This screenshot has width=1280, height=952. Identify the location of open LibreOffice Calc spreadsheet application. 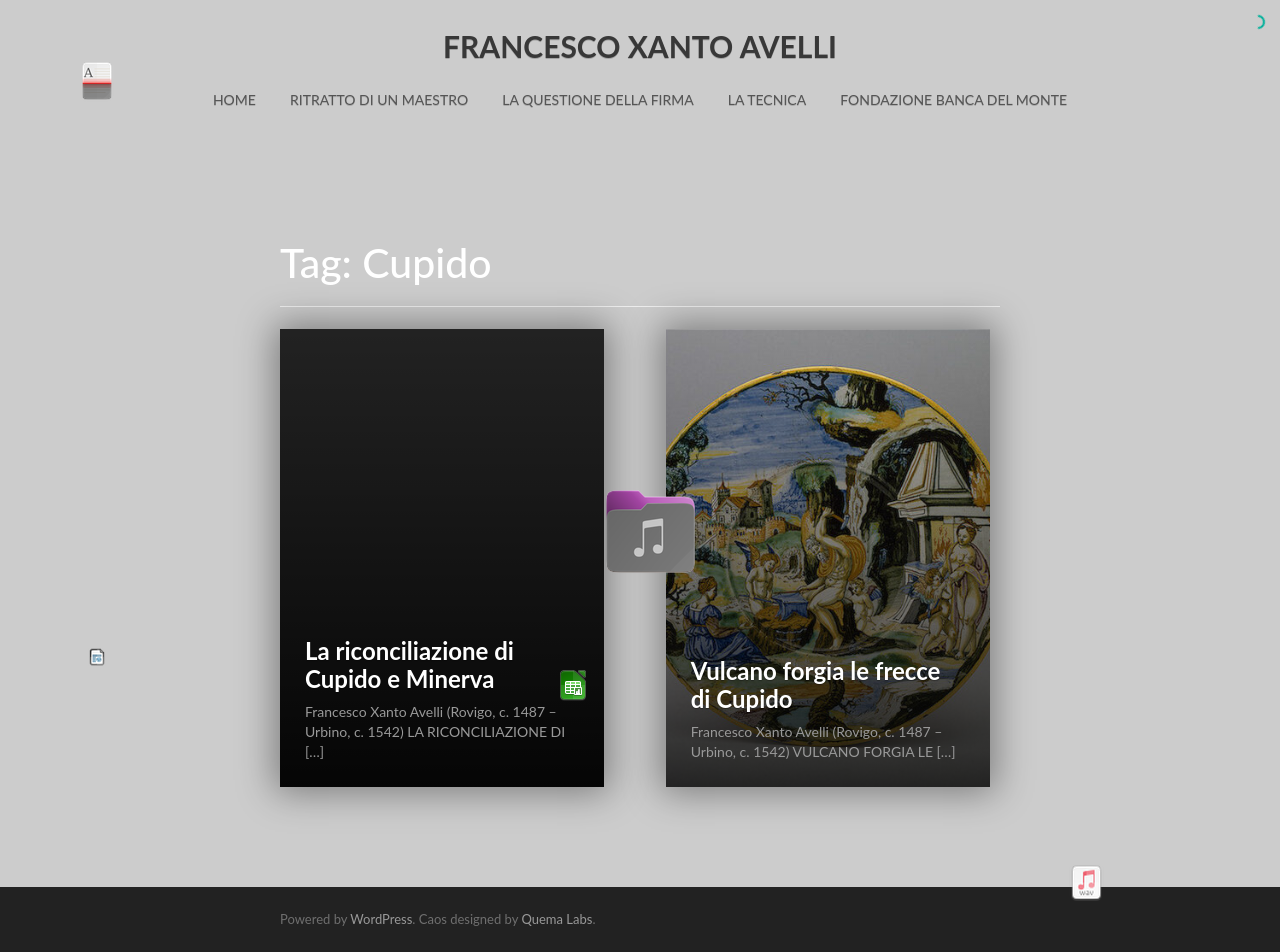
(573, 685).